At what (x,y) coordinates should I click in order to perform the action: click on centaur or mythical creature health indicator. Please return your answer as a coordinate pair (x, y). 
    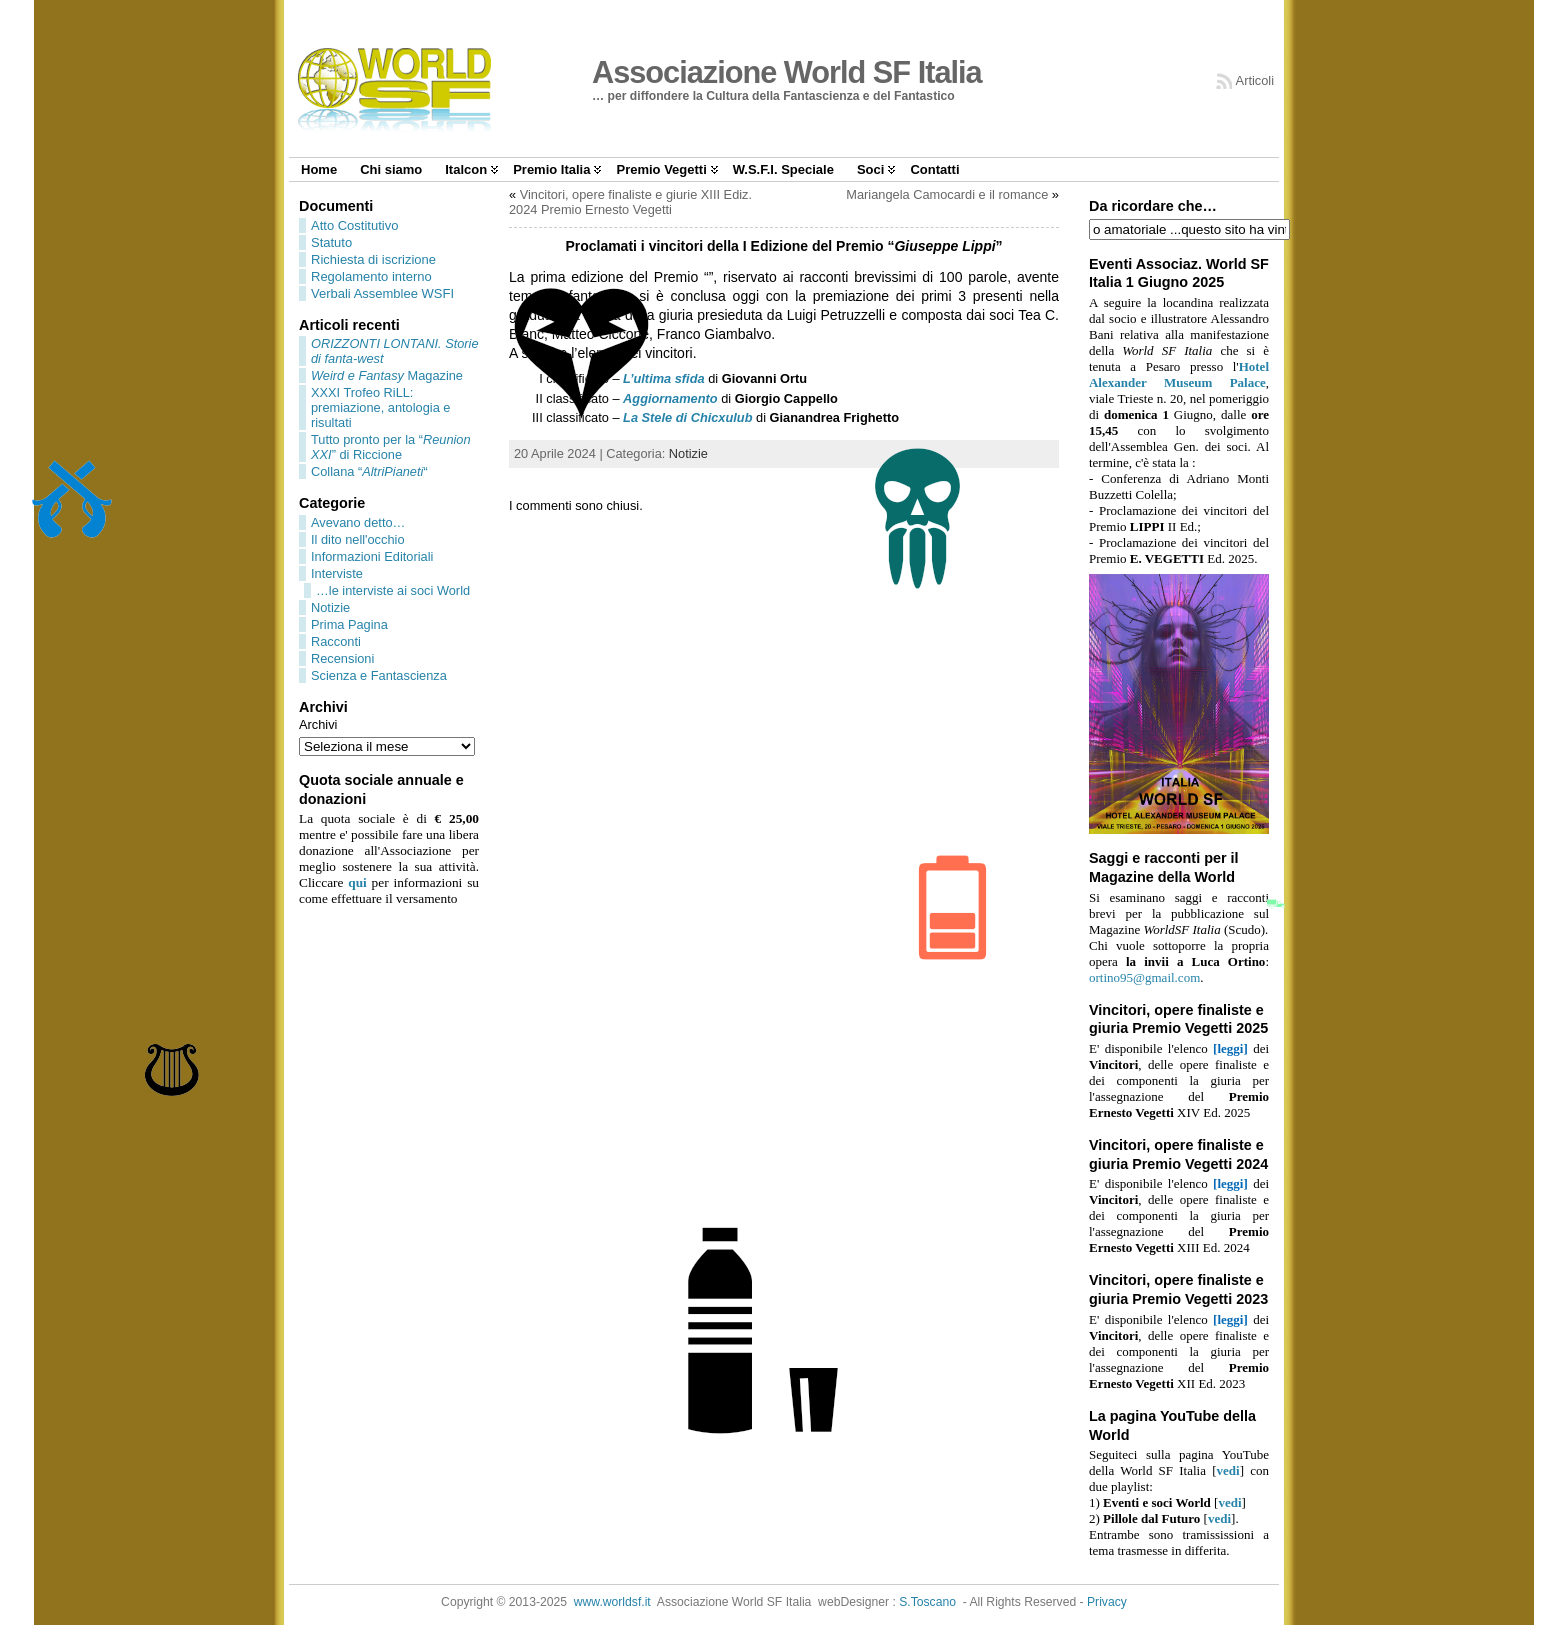
    Looking at the image, I should click on (581, 353).